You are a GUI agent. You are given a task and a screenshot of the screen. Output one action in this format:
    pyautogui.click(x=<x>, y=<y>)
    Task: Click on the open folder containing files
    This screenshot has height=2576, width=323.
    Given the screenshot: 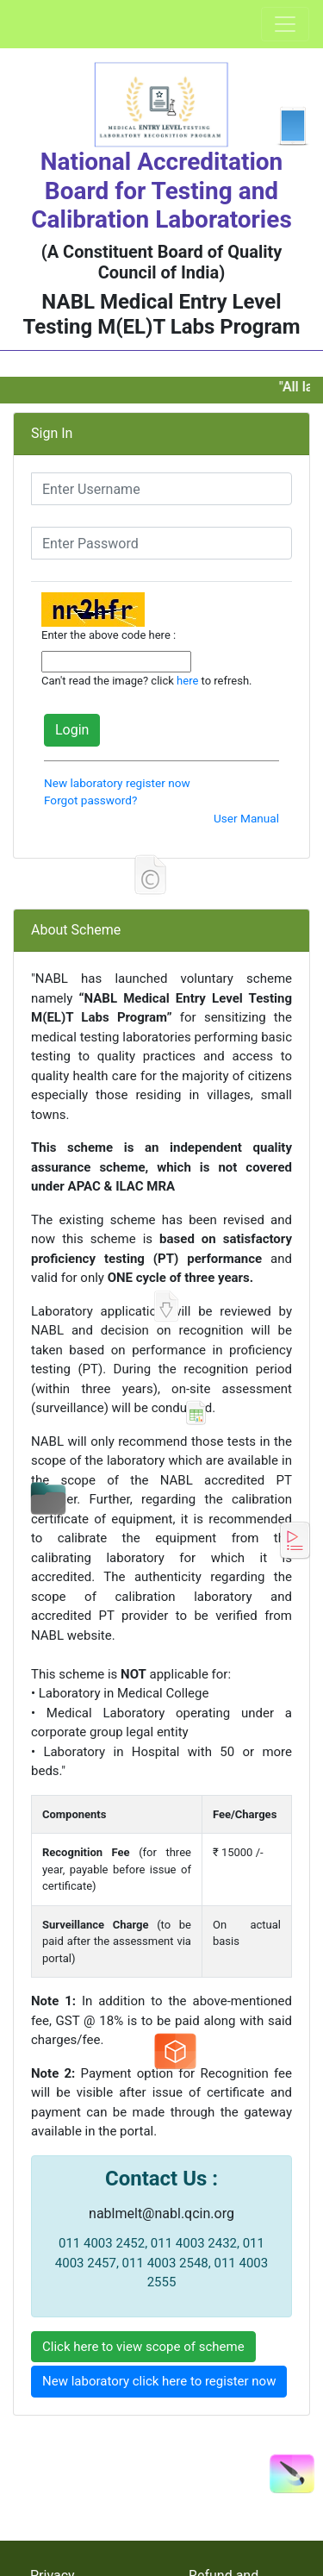 What is the action you would take?
    pyautogui.click(x=48, y=1498)
    